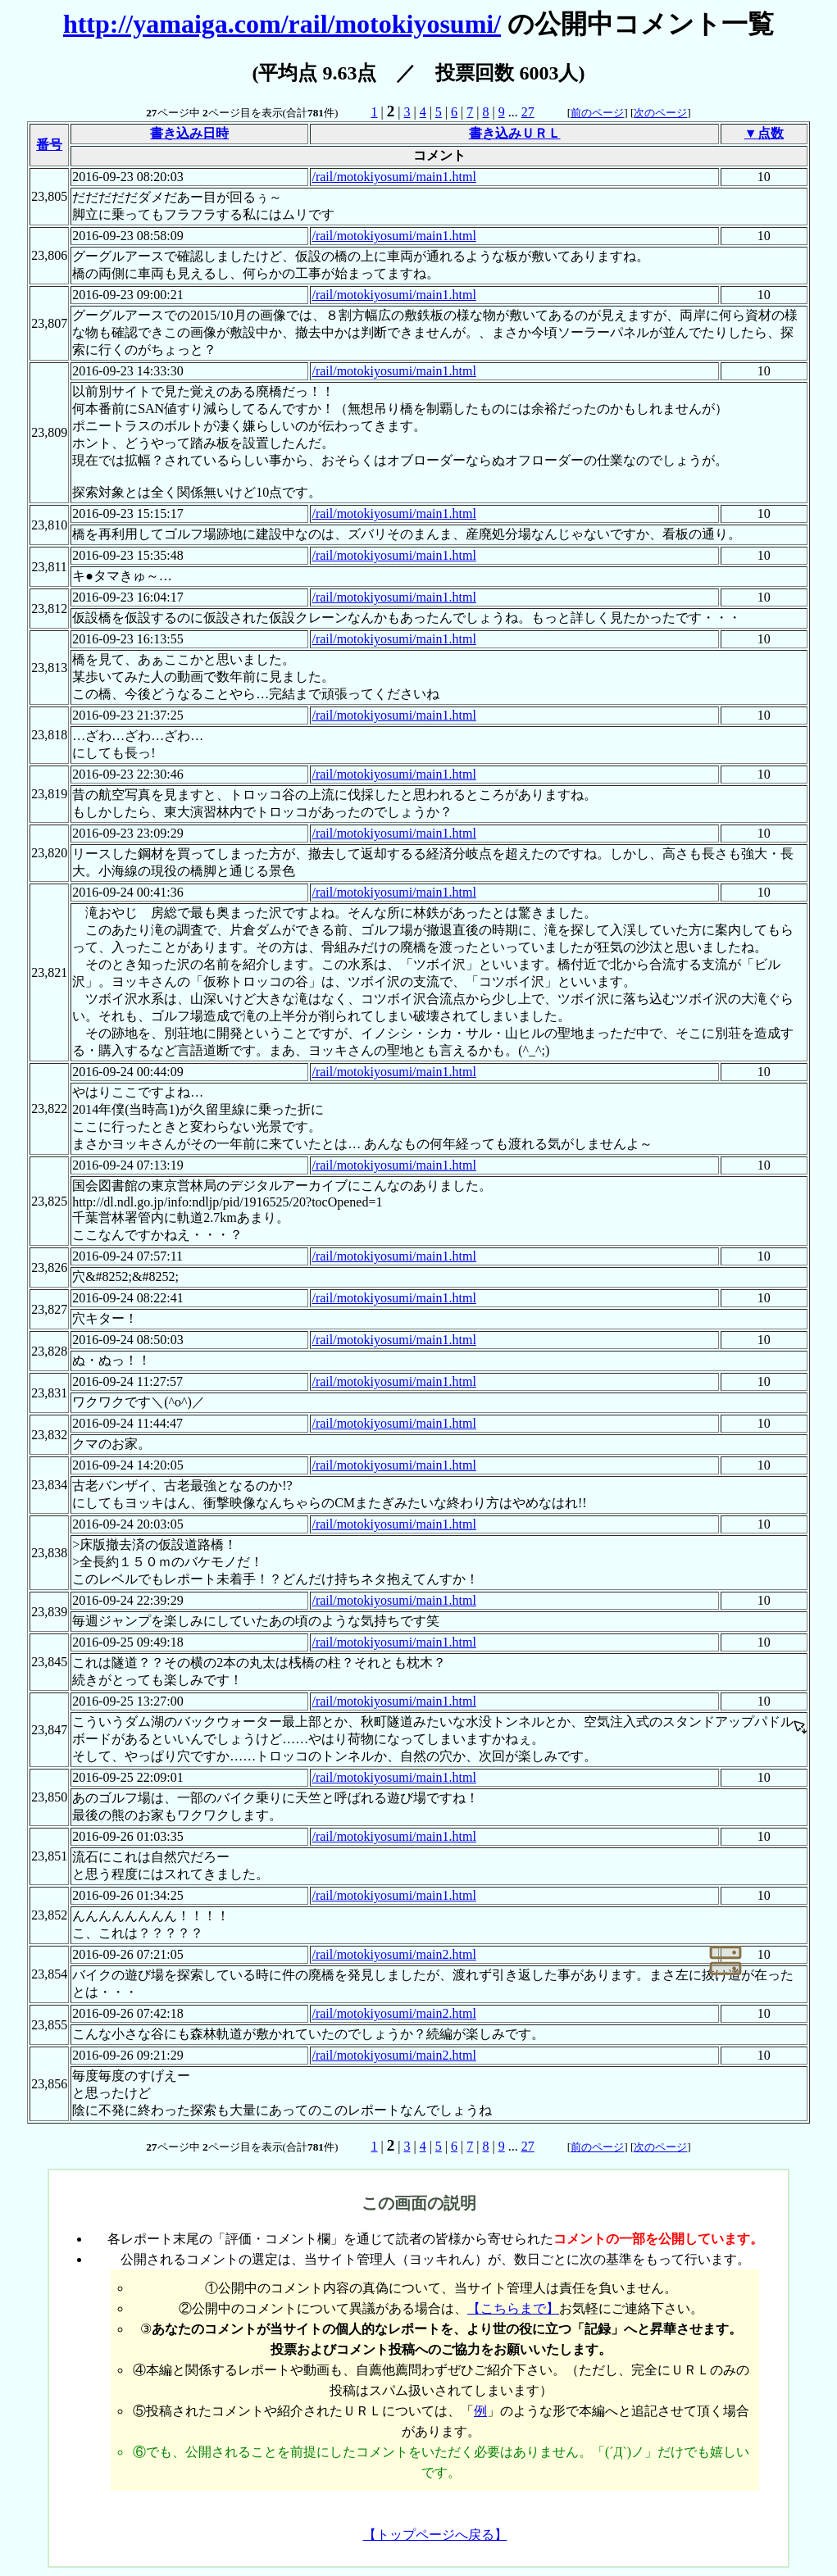 This screenshot has width=837, height=2576. Describe the element at coordinates (799, 1726) in the screenshot. I see `scroll or navigate downward` at that location.